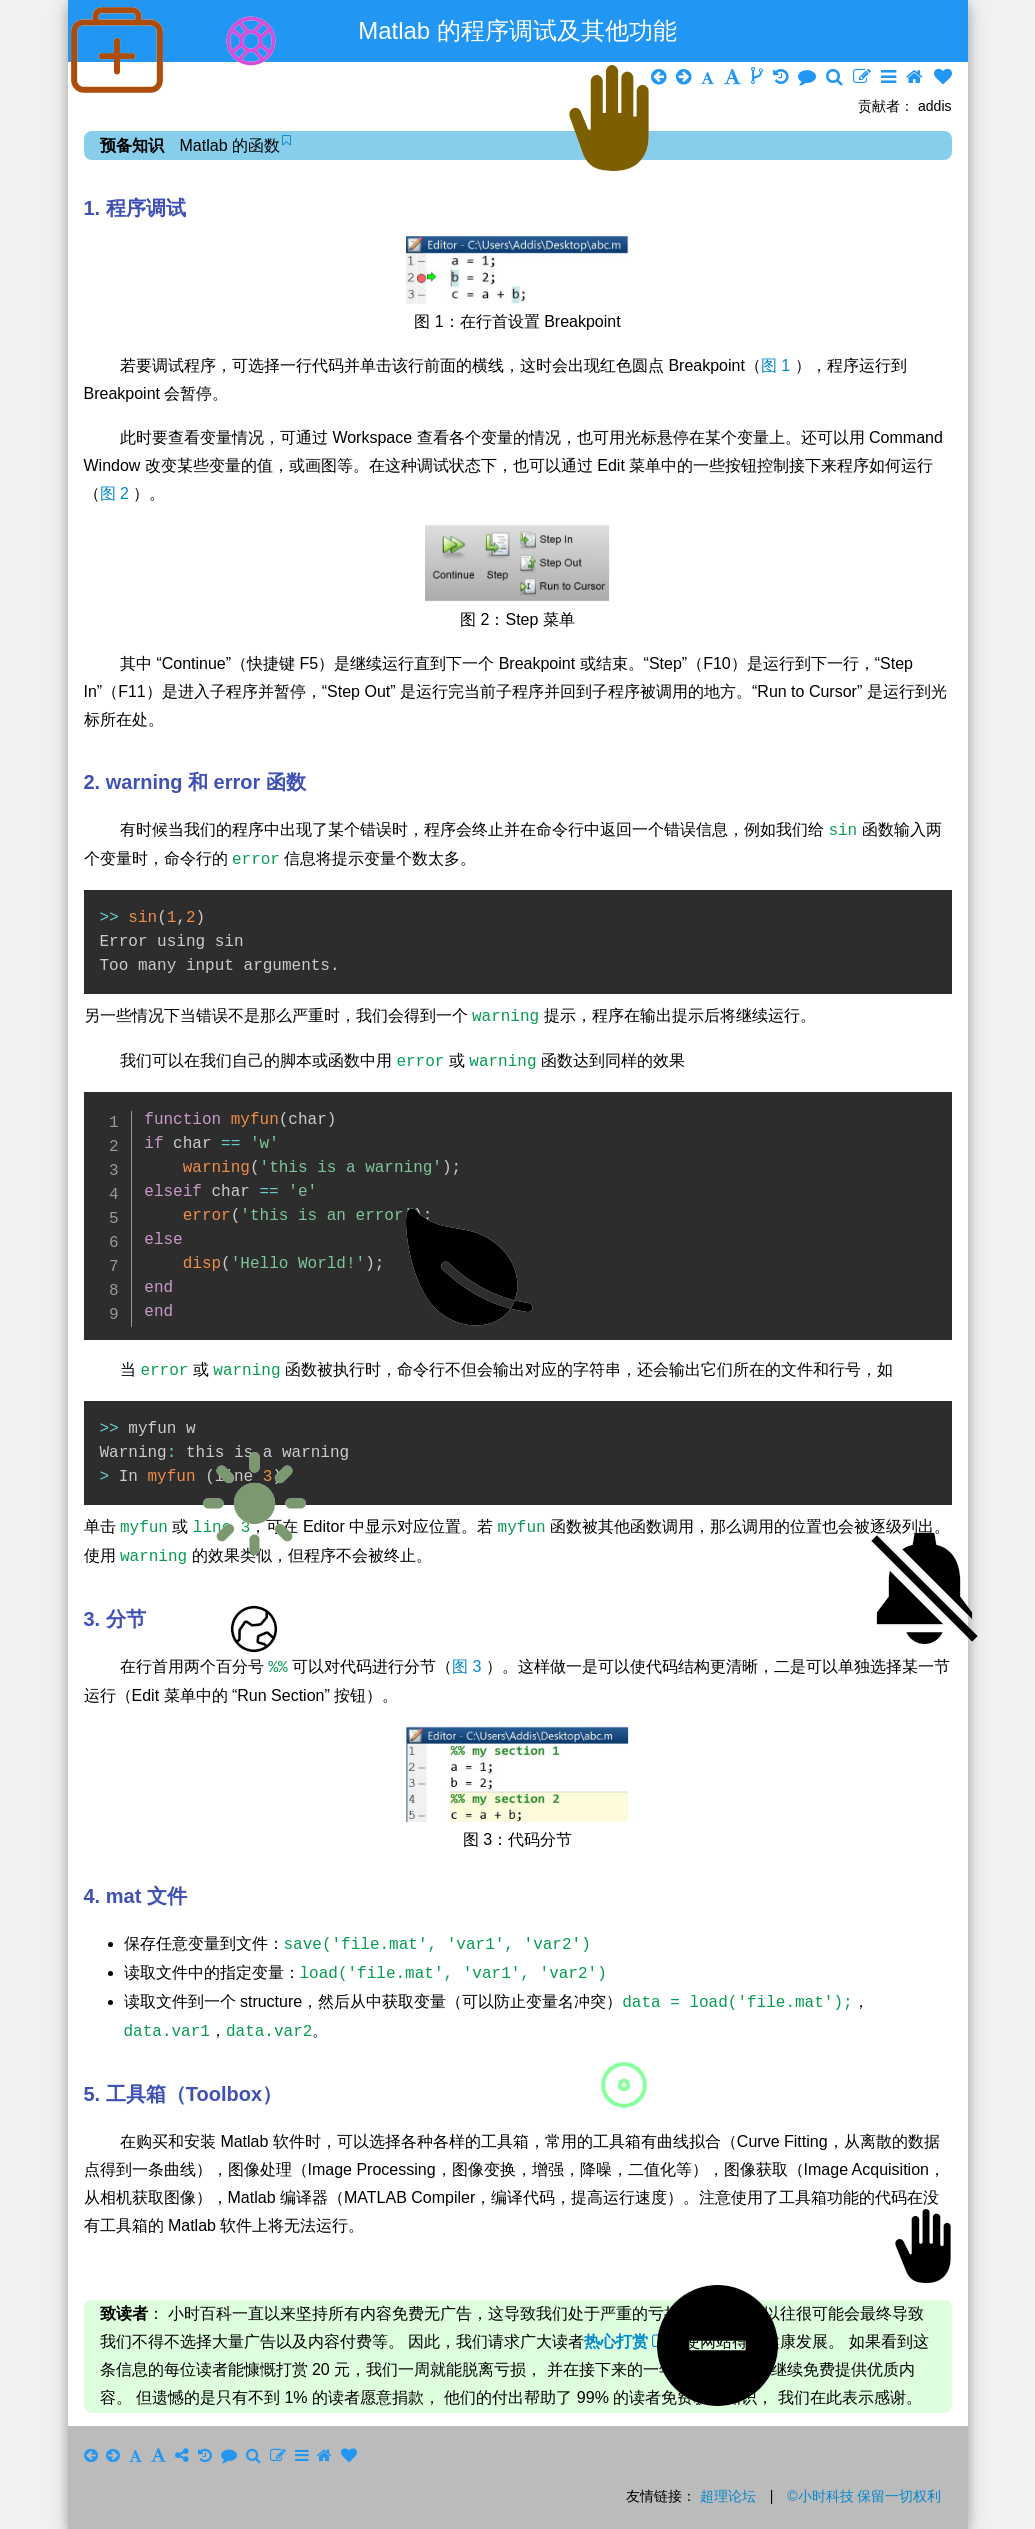 This screenshot has width=1035, height=2529. I want to click on mute notifications, so click(924, 1588).